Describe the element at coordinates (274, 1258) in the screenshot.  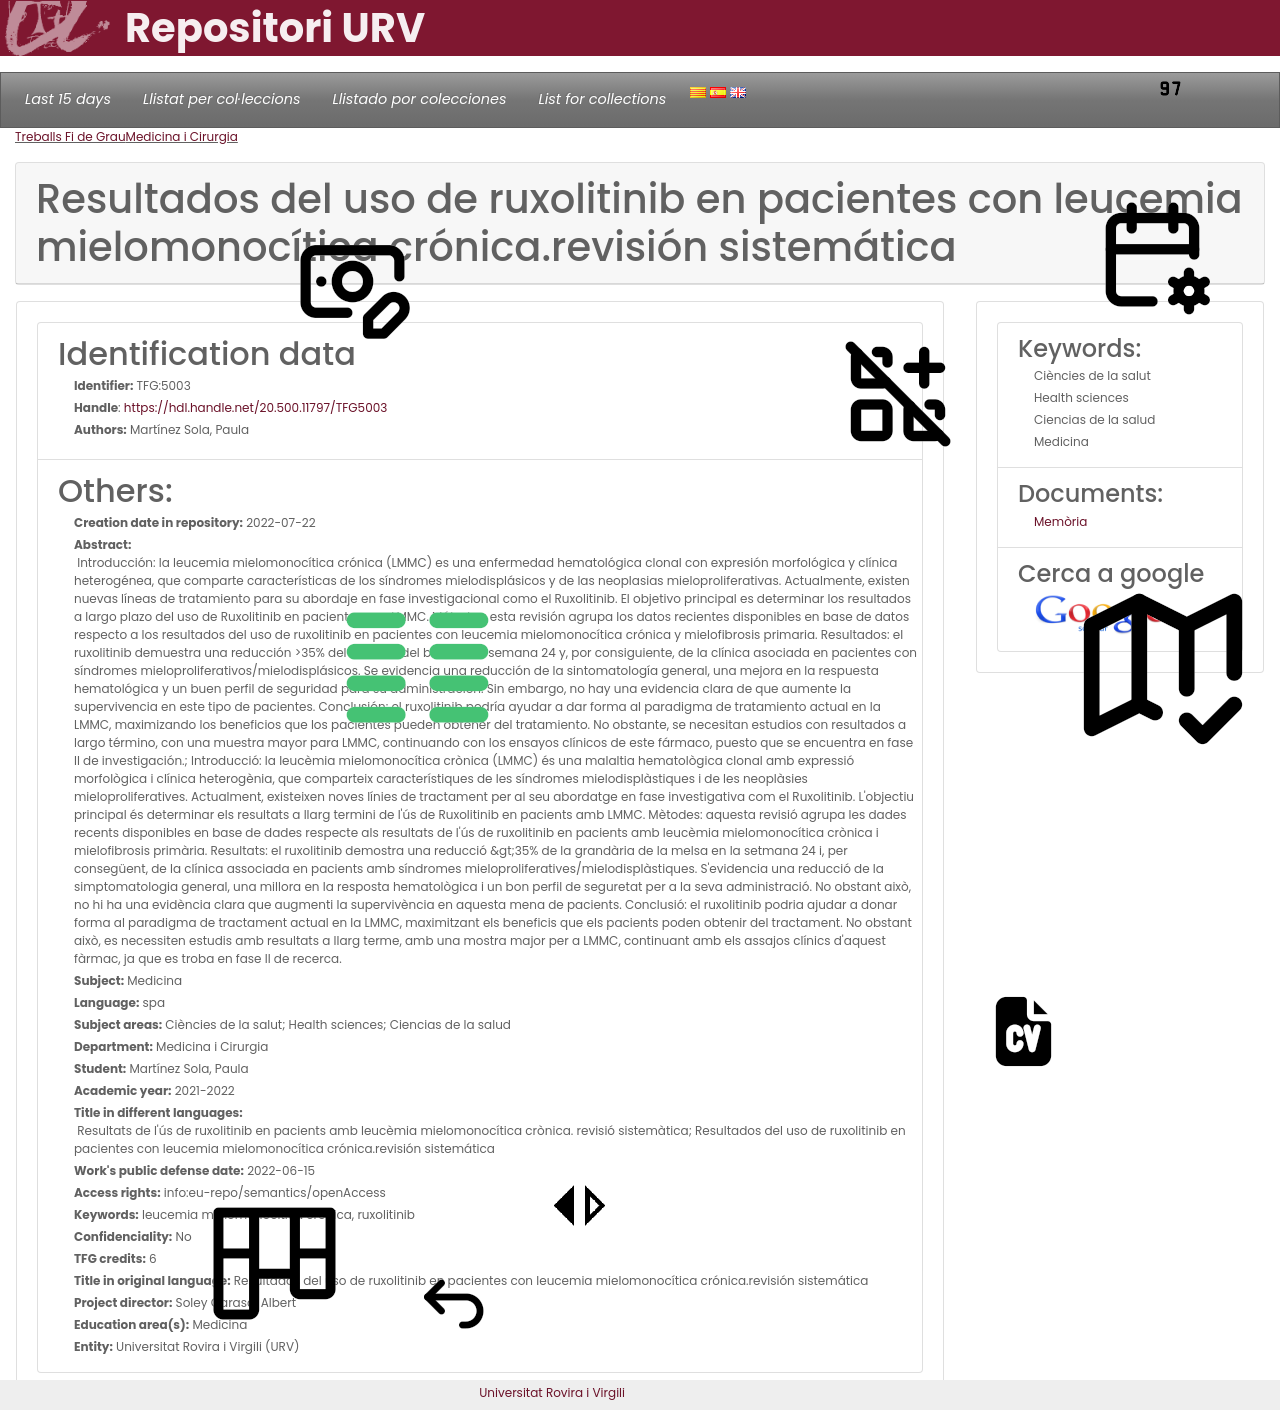
I see `open kanban board view` at that location.